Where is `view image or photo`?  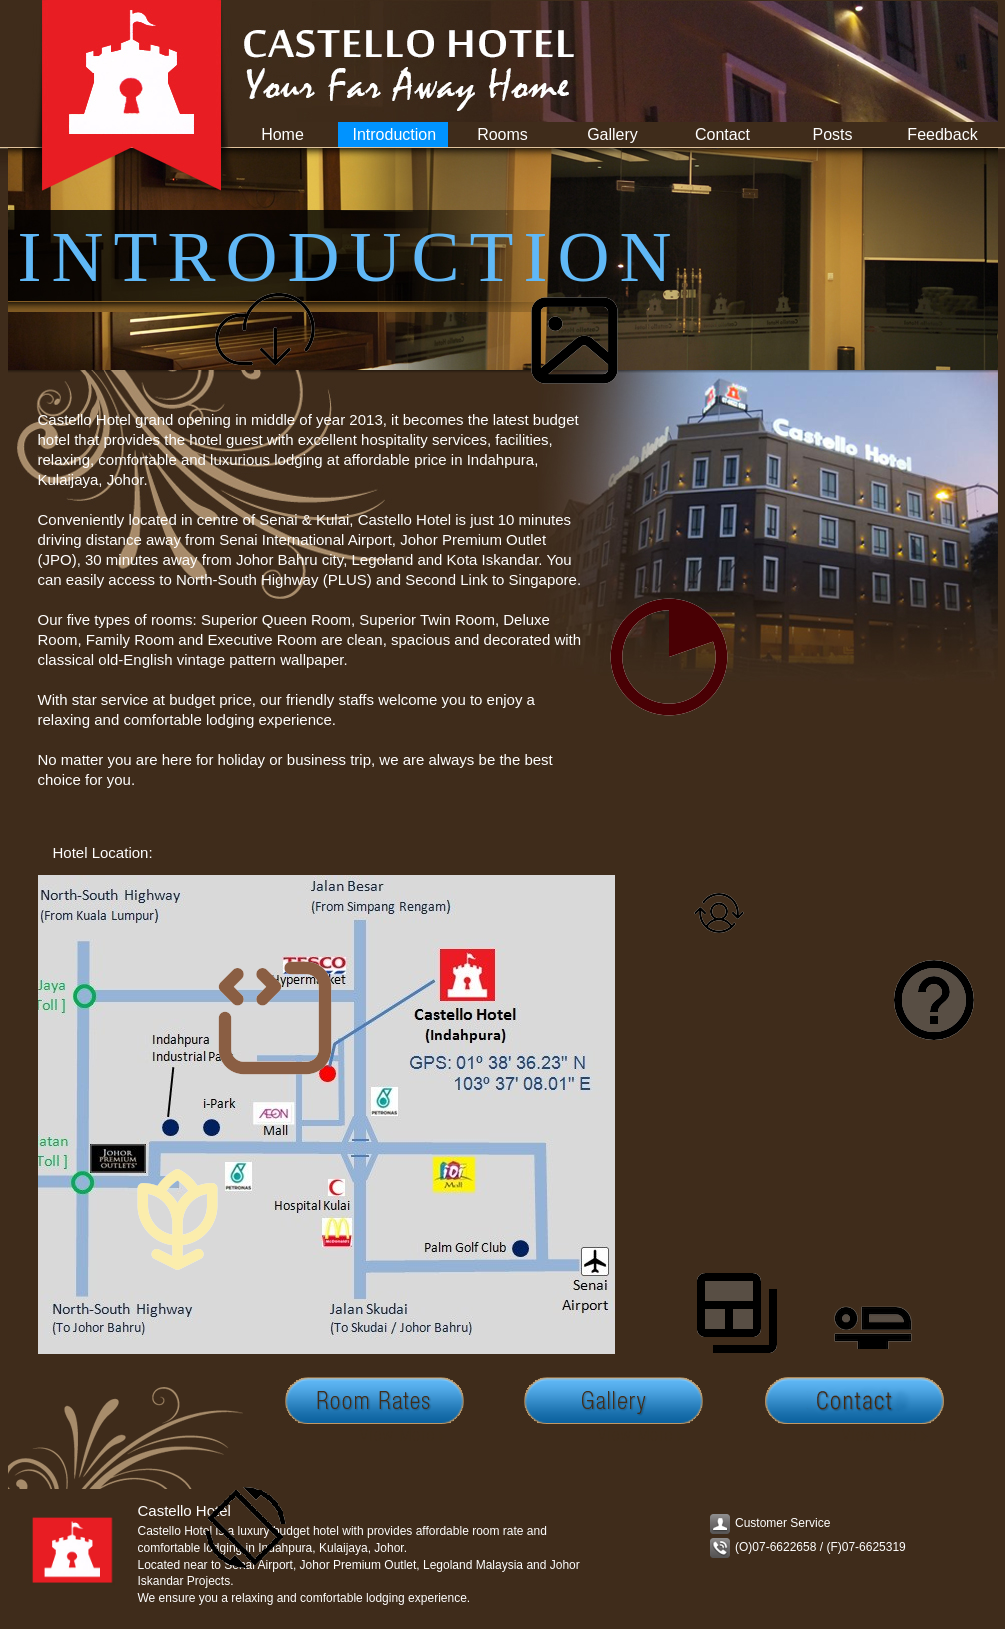 view image or photo is located at coordinates (574, 340).